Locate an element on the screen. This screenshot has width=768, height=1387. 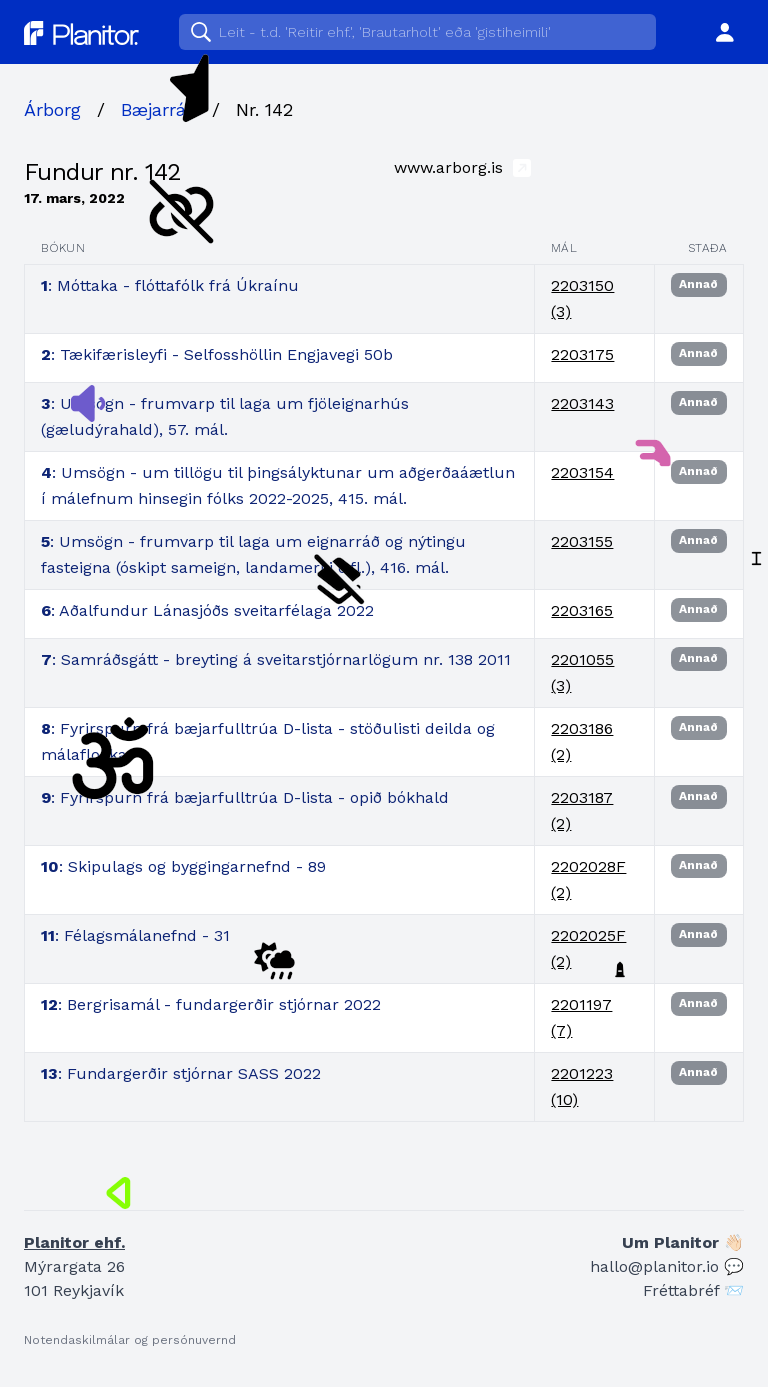
view monuments or landmarks nearby is located at coordinates (620, 970).